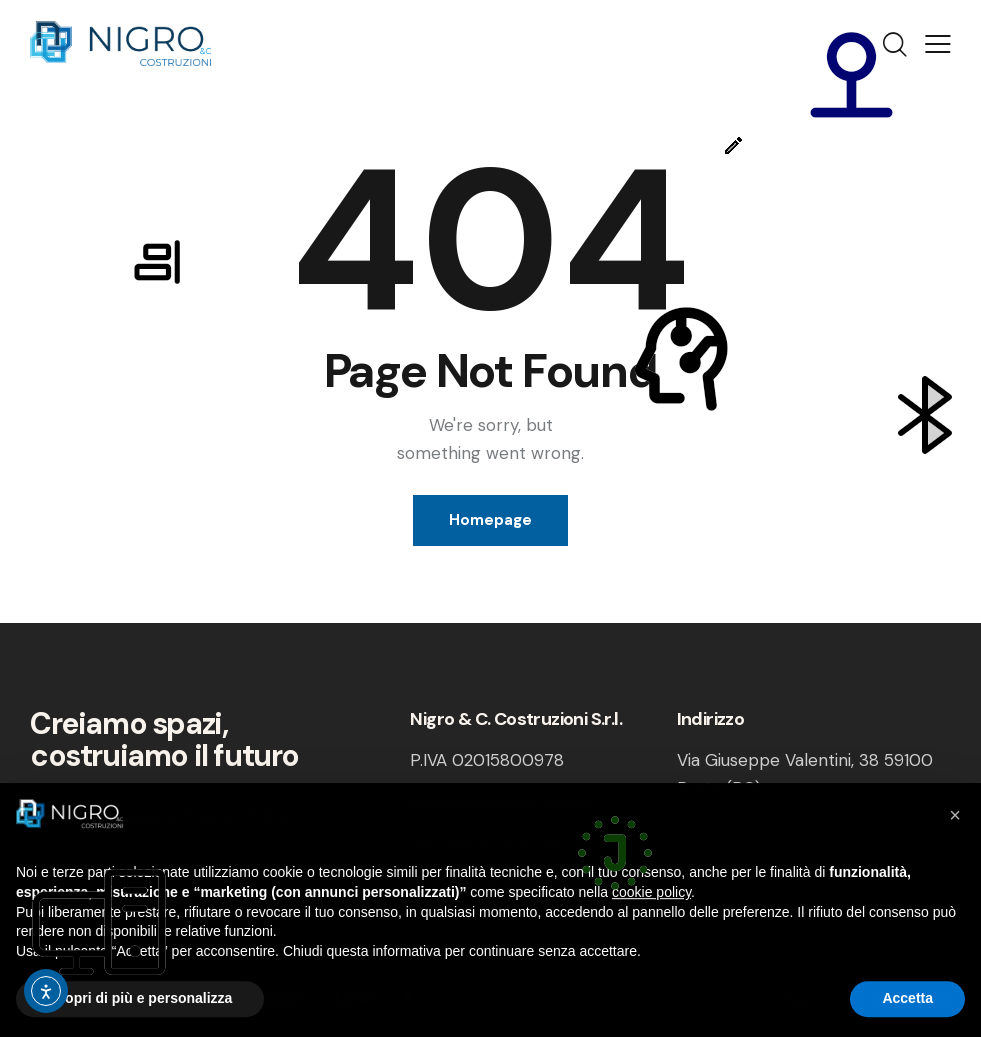  Describe the element at coordinates (683, 359) in the screenshot. I see `access AI or machine learning features` at that location.